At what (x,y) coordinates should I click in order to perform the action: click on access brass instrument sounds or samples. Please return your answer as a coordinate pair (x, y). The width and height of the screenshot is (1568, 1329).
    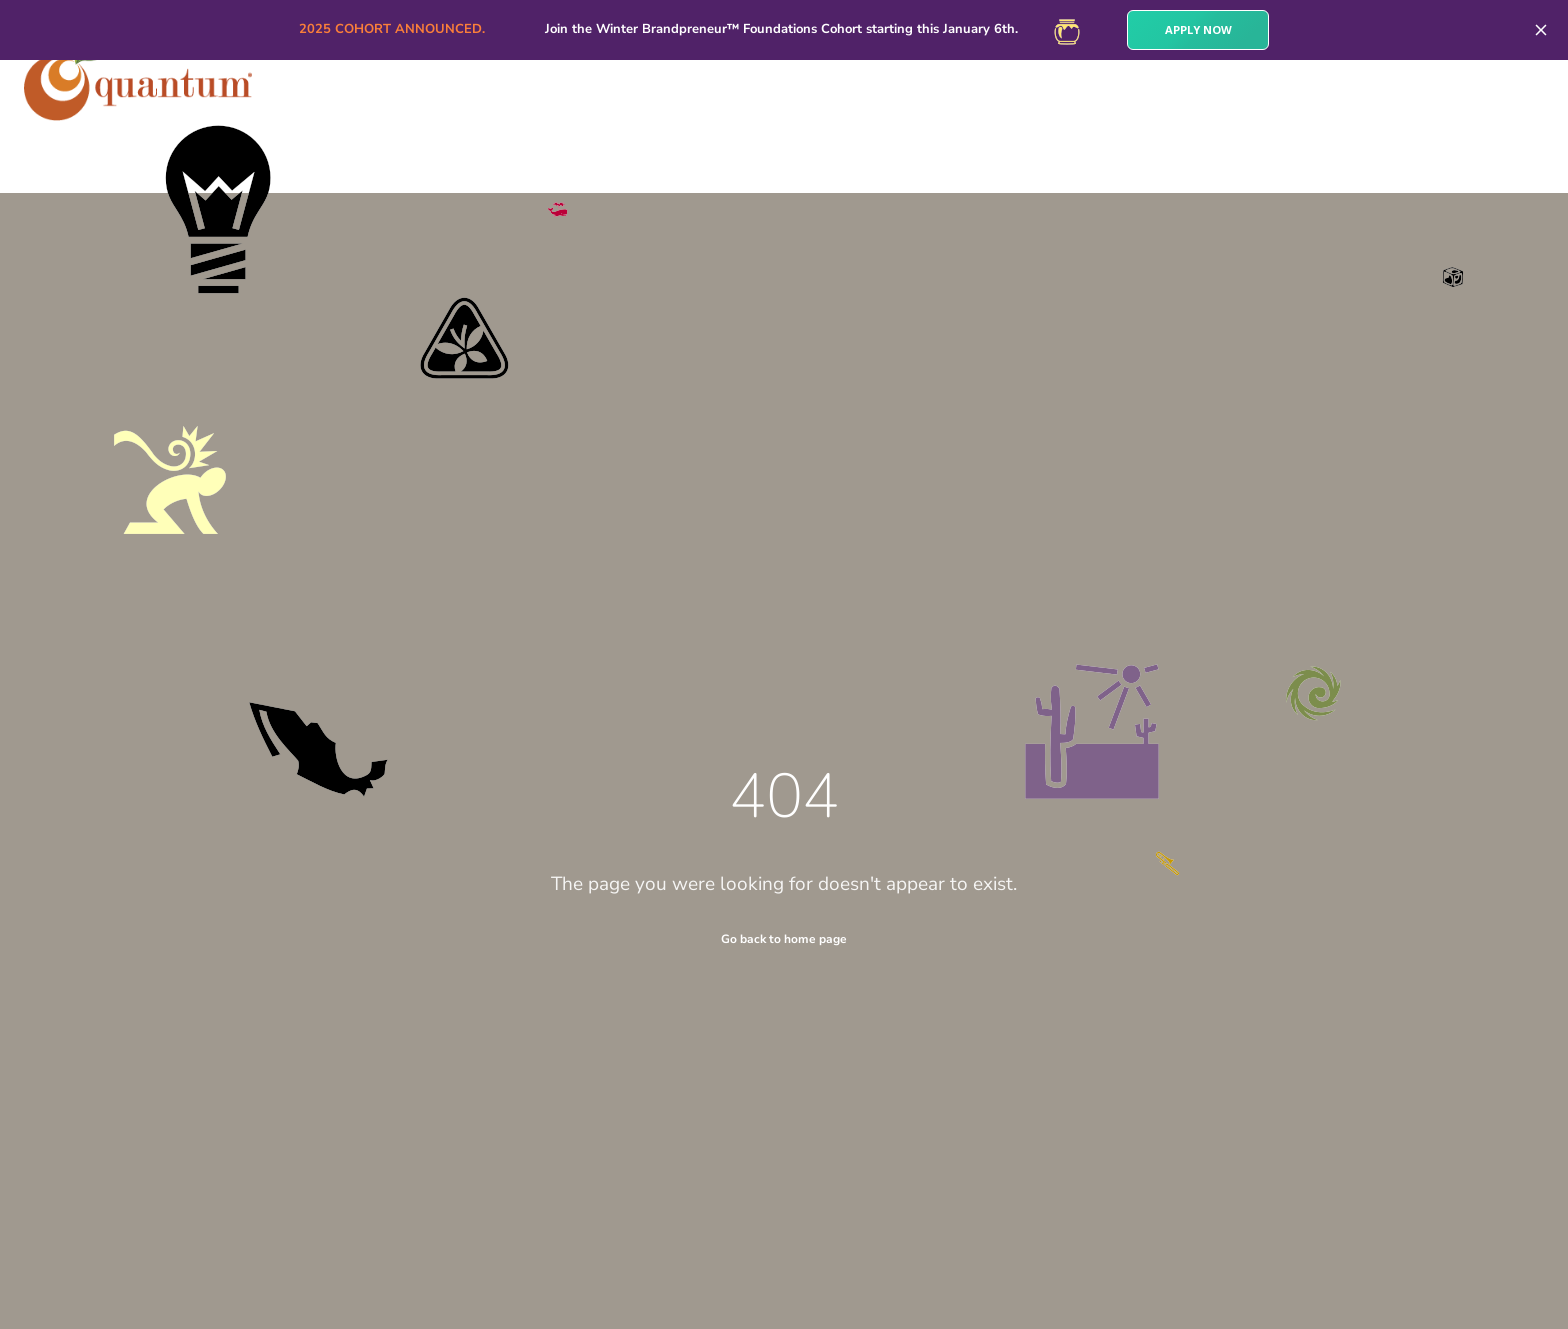
    Looking at the image, I should click on (1167, 863).